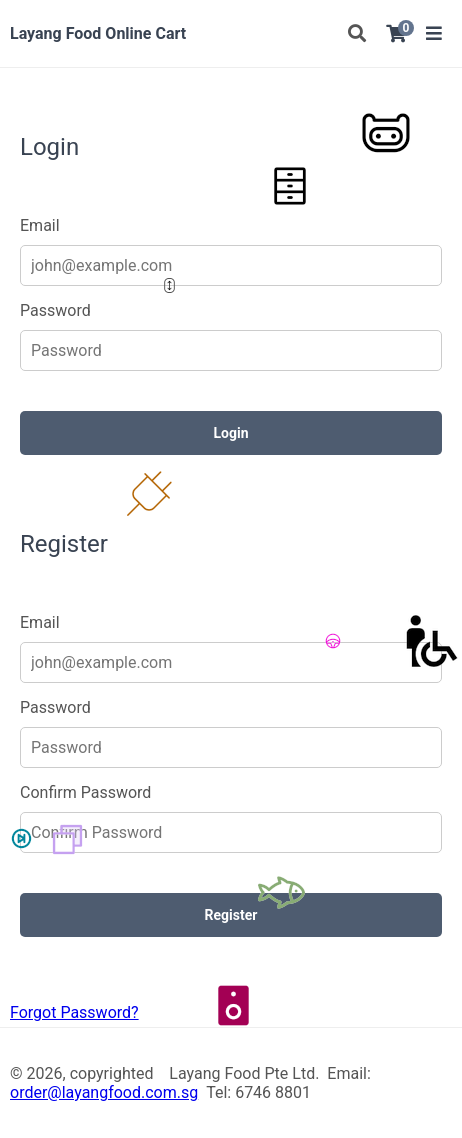  What do you see at coordinates (281, 892) in the screenshot?
I see `indicates seafood or fish-related content` at bounding box center [281, 892].